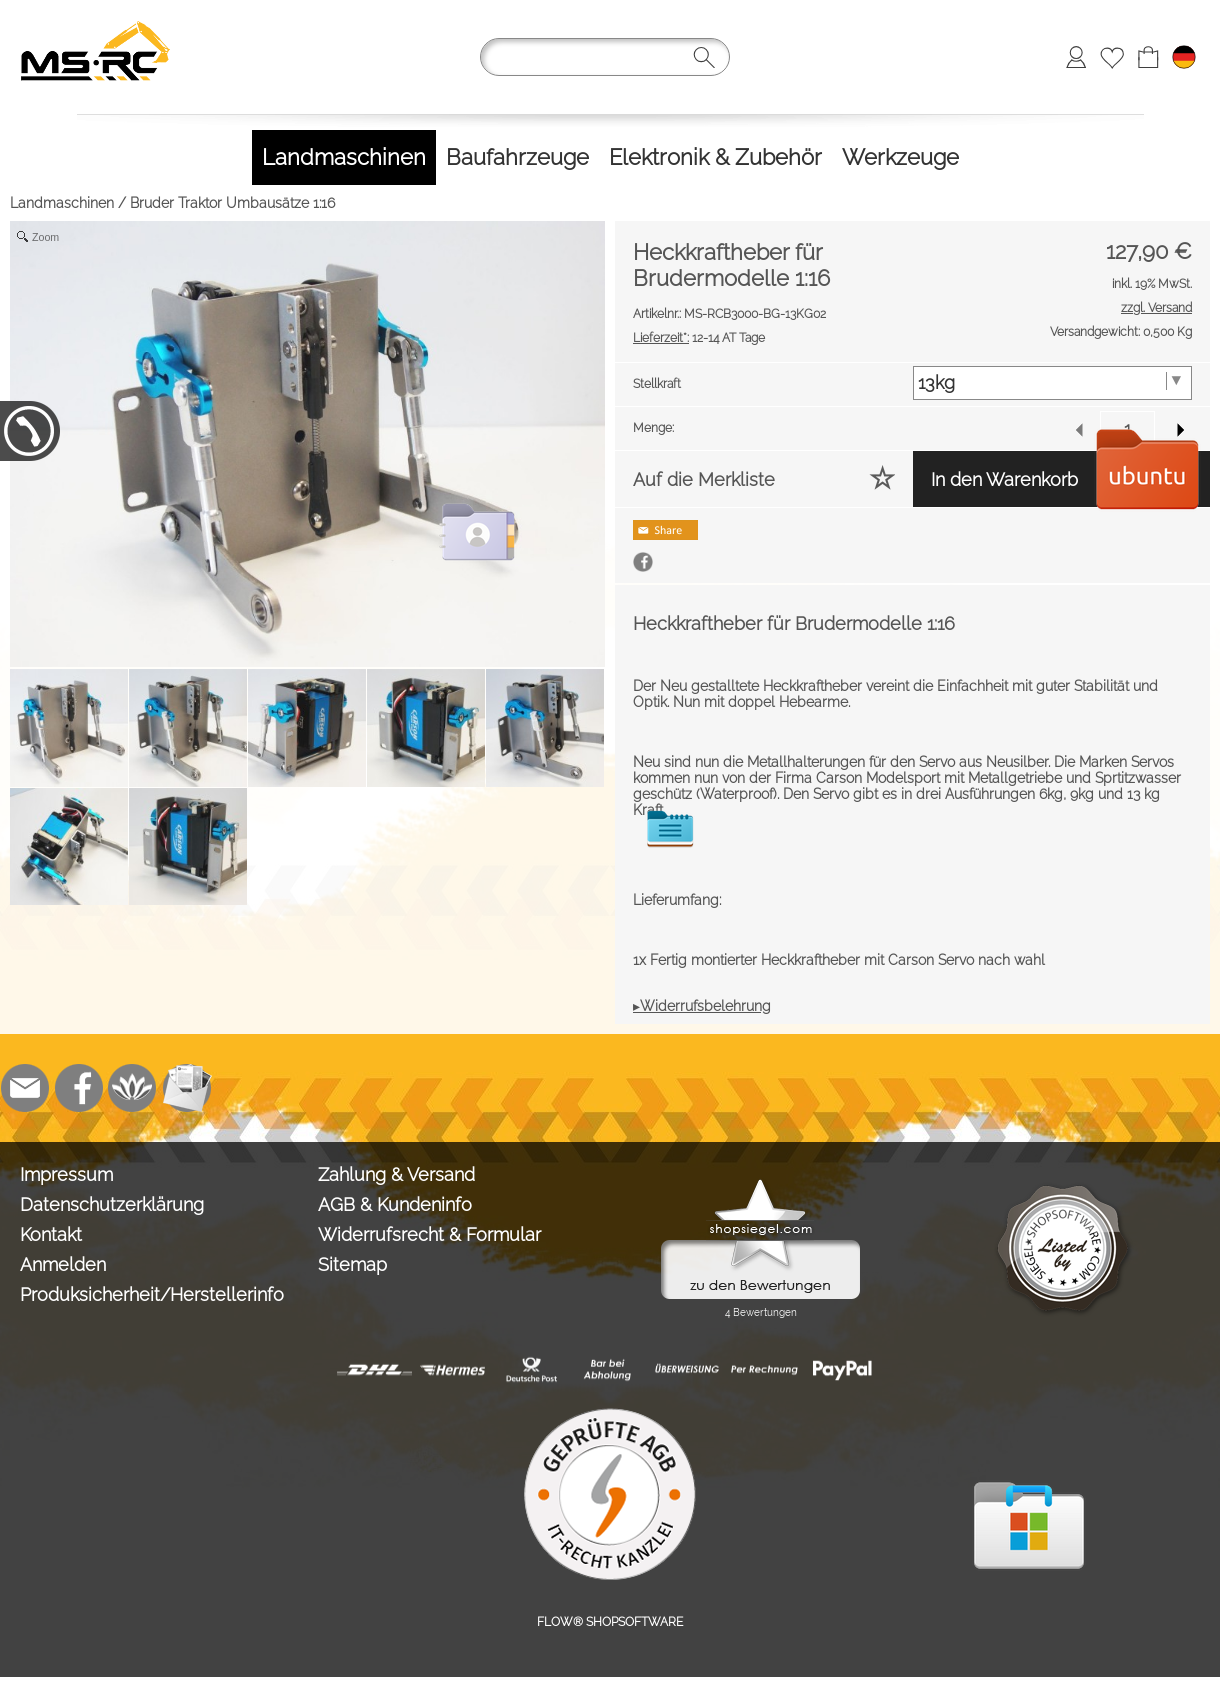 The height and width of the screenshot is (1691, 1220). Describe the element at coordinates (478, 534) in the screenshot. I see `open microsoft contacts folder` at that location.